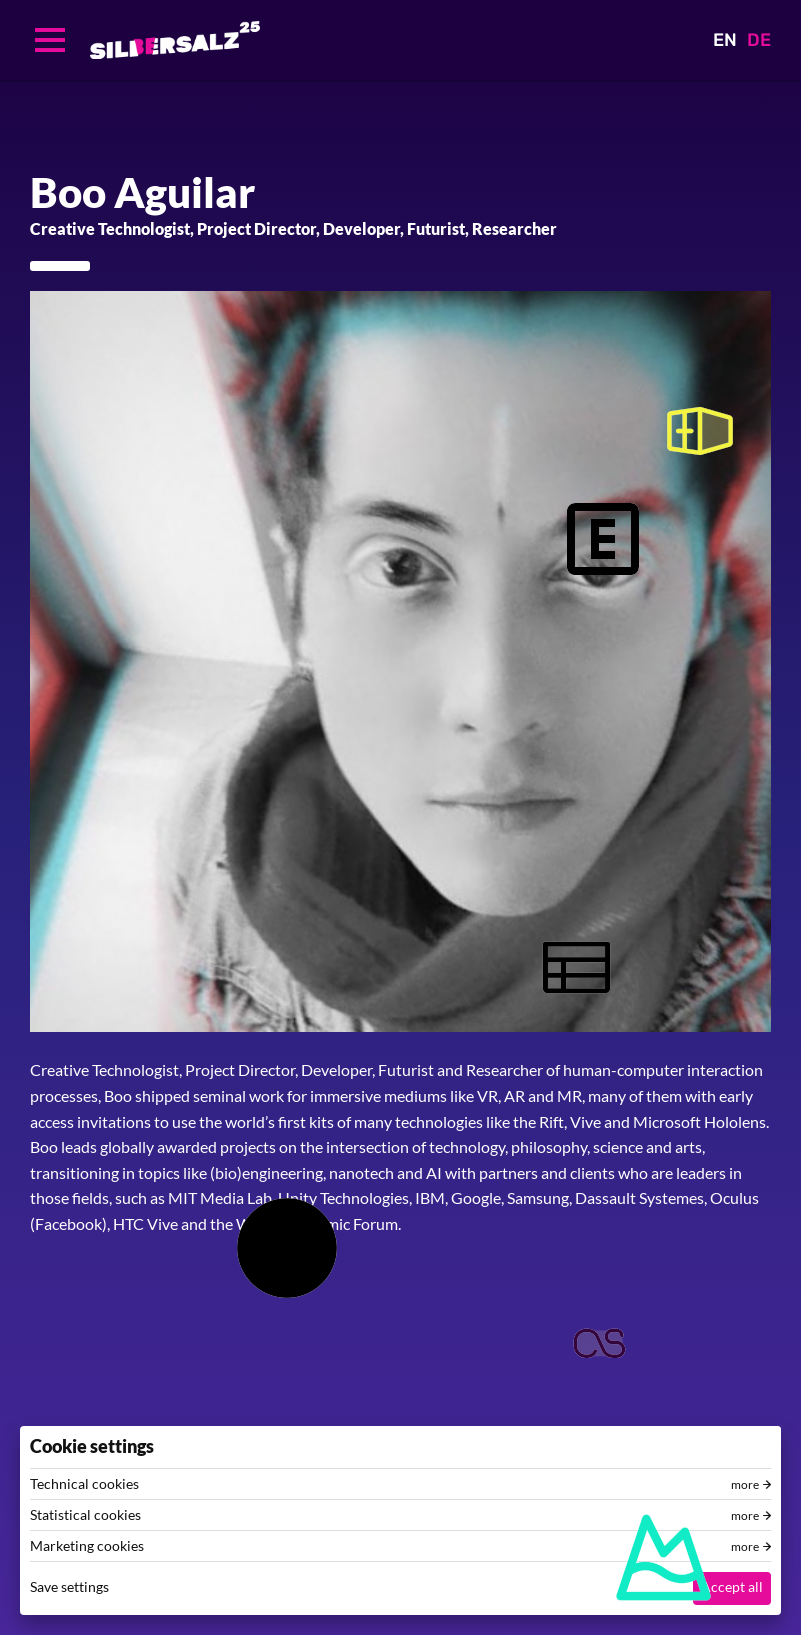  I want to click on indicates explicit content warning, so click(603, 539).